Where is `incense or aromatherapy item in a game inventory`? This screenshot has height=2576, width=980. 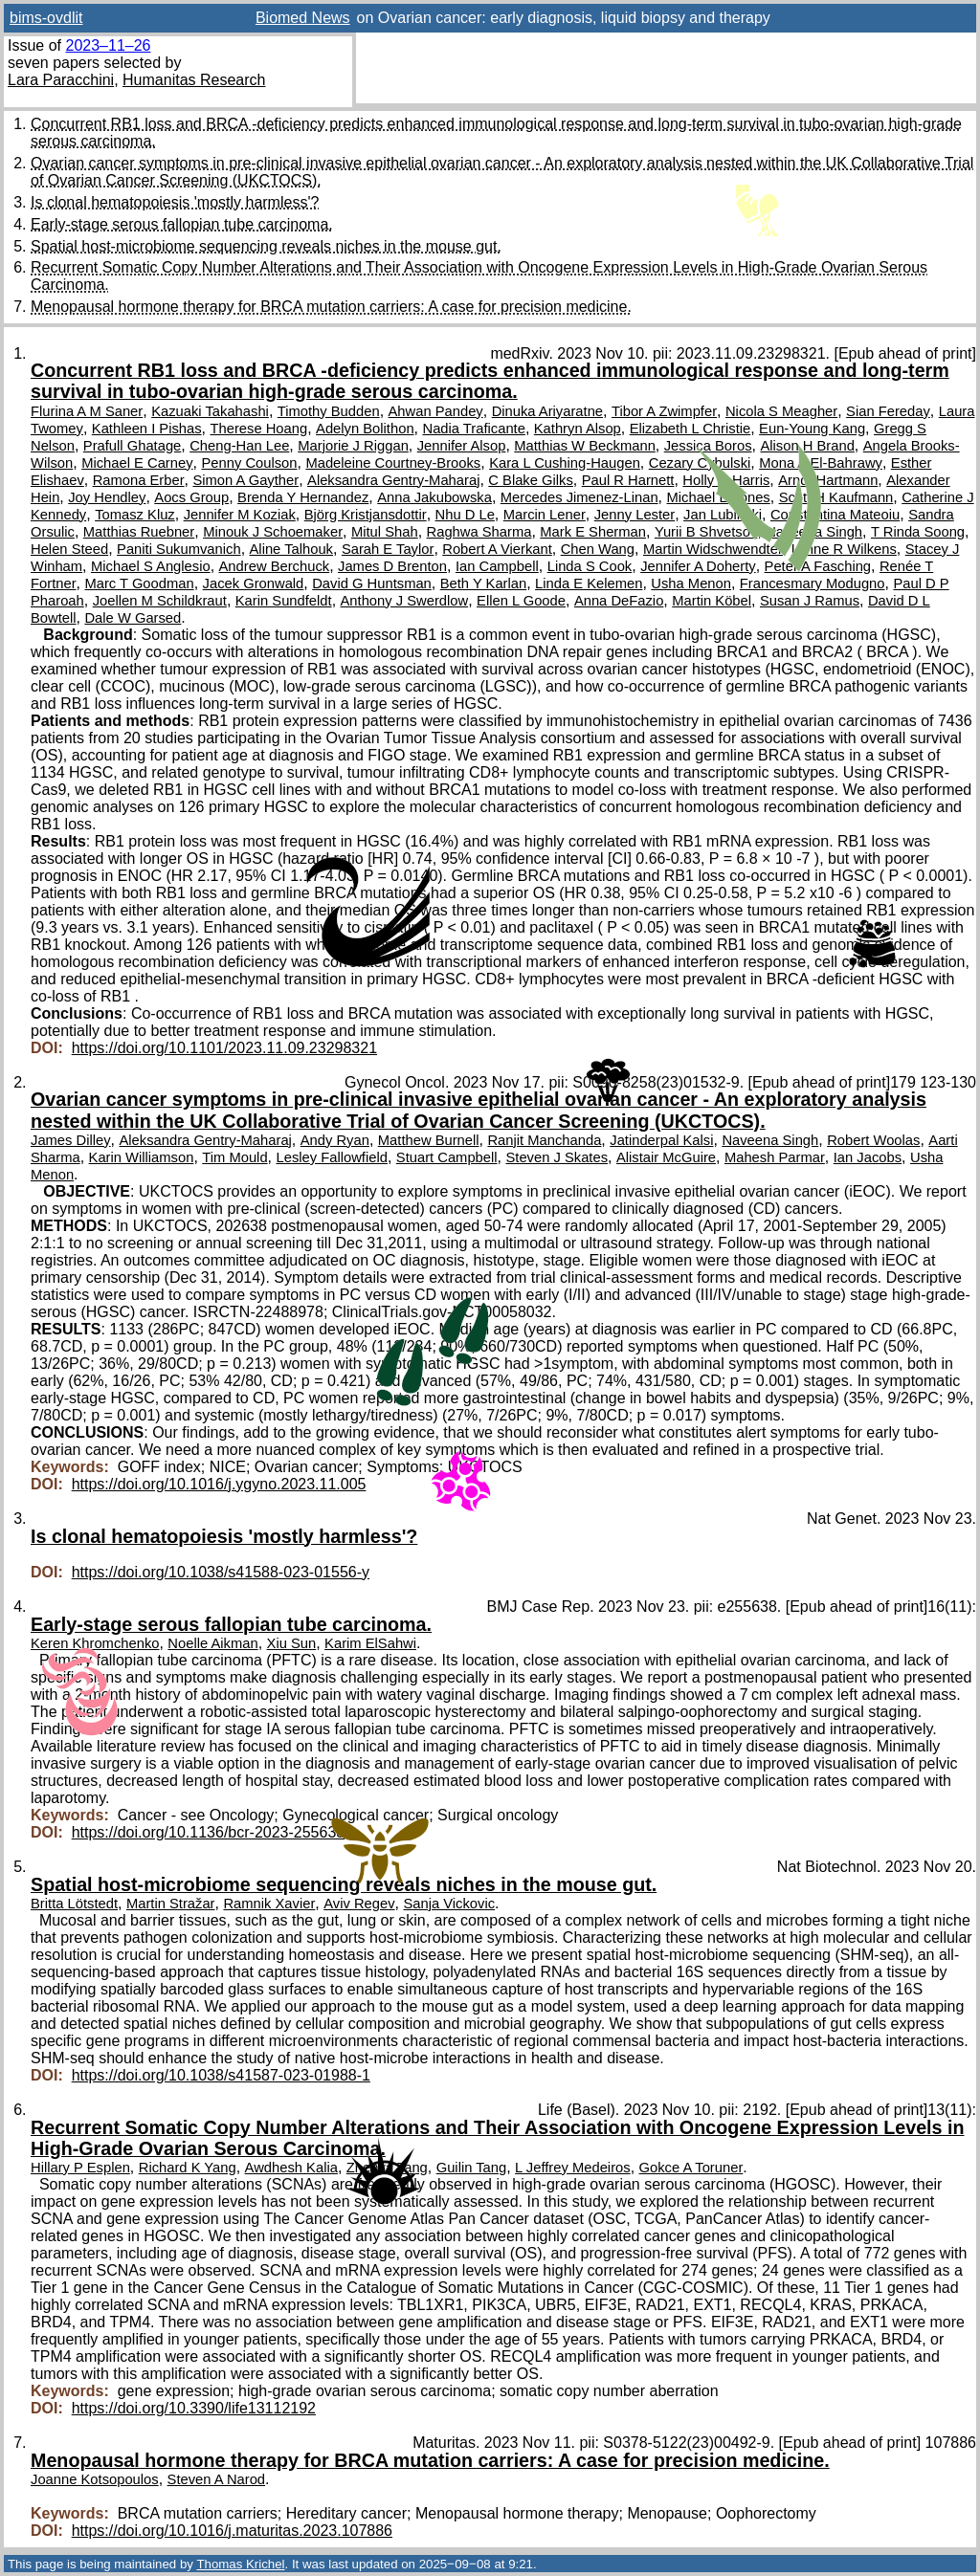 incense or aromatherapy item in a game inventory is located at coordinates (83, 1692).